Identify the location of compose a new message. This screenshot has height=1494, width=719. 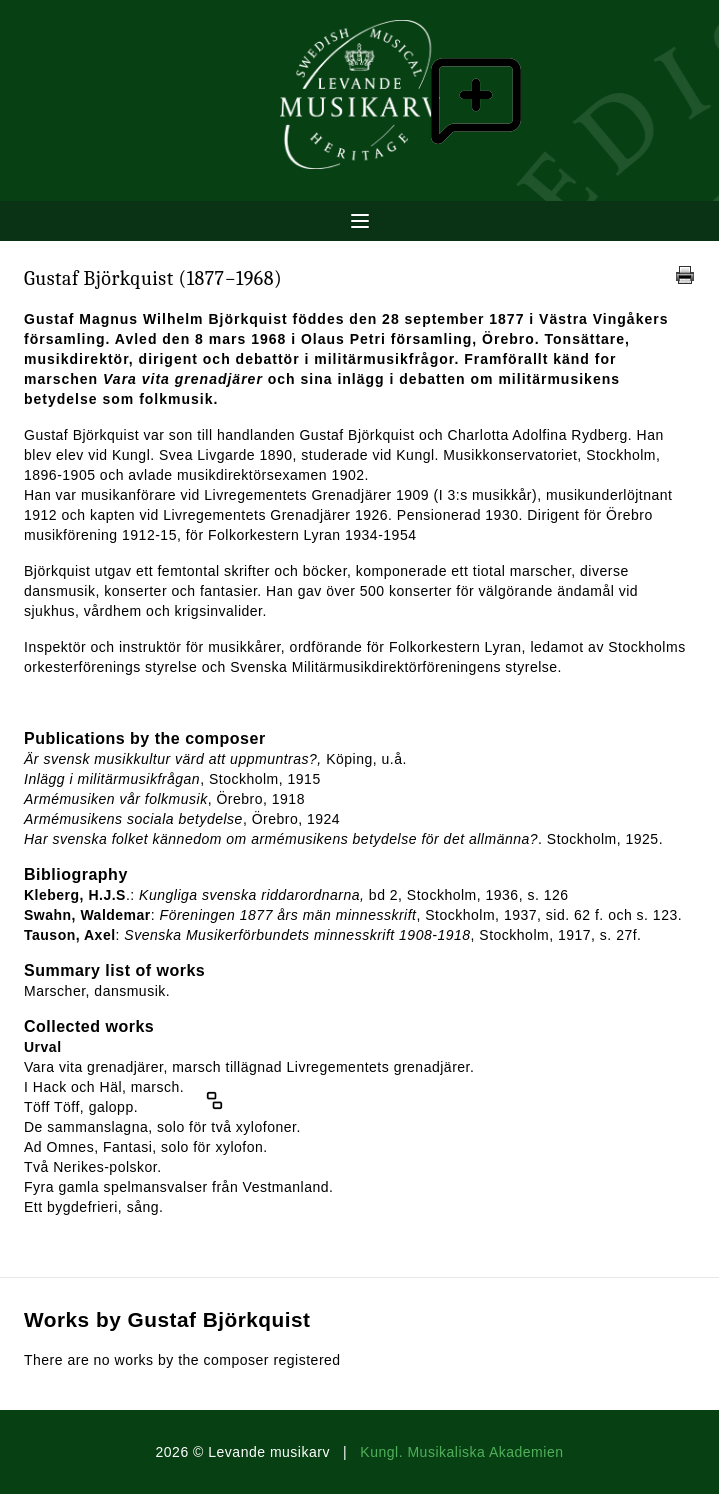
(476, 99).